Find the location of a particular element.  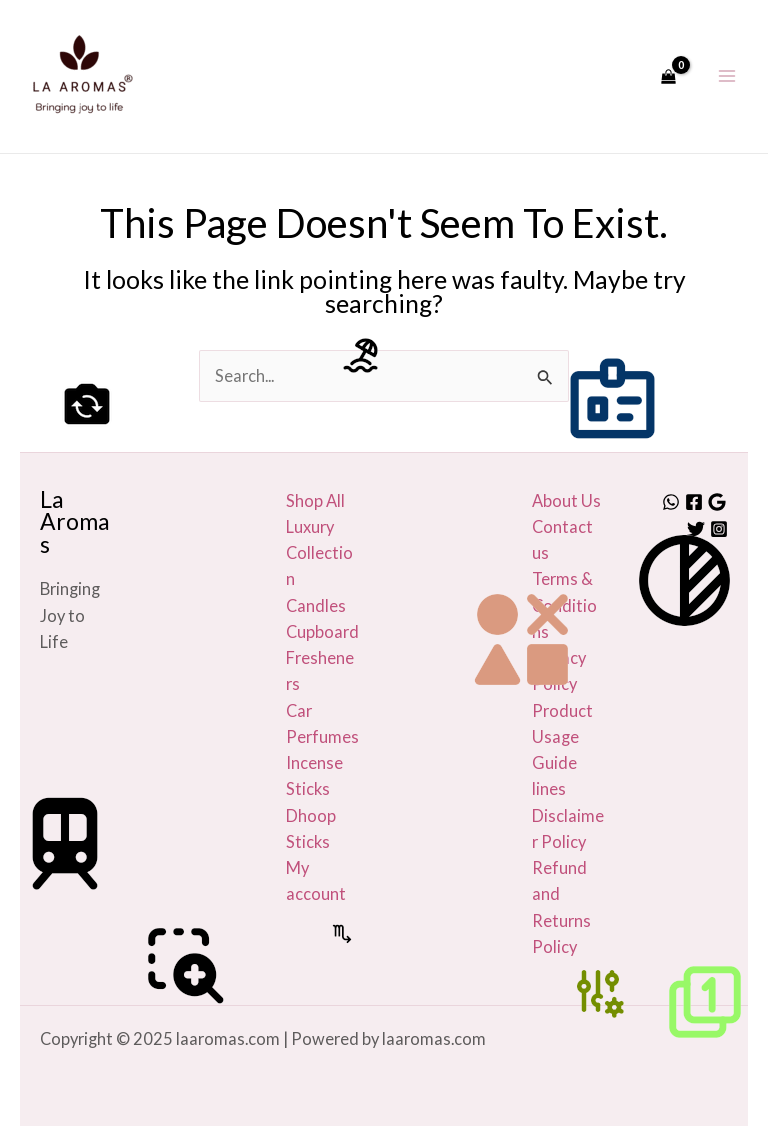

view subway or metro transit options is located at coordinates (65, 841).